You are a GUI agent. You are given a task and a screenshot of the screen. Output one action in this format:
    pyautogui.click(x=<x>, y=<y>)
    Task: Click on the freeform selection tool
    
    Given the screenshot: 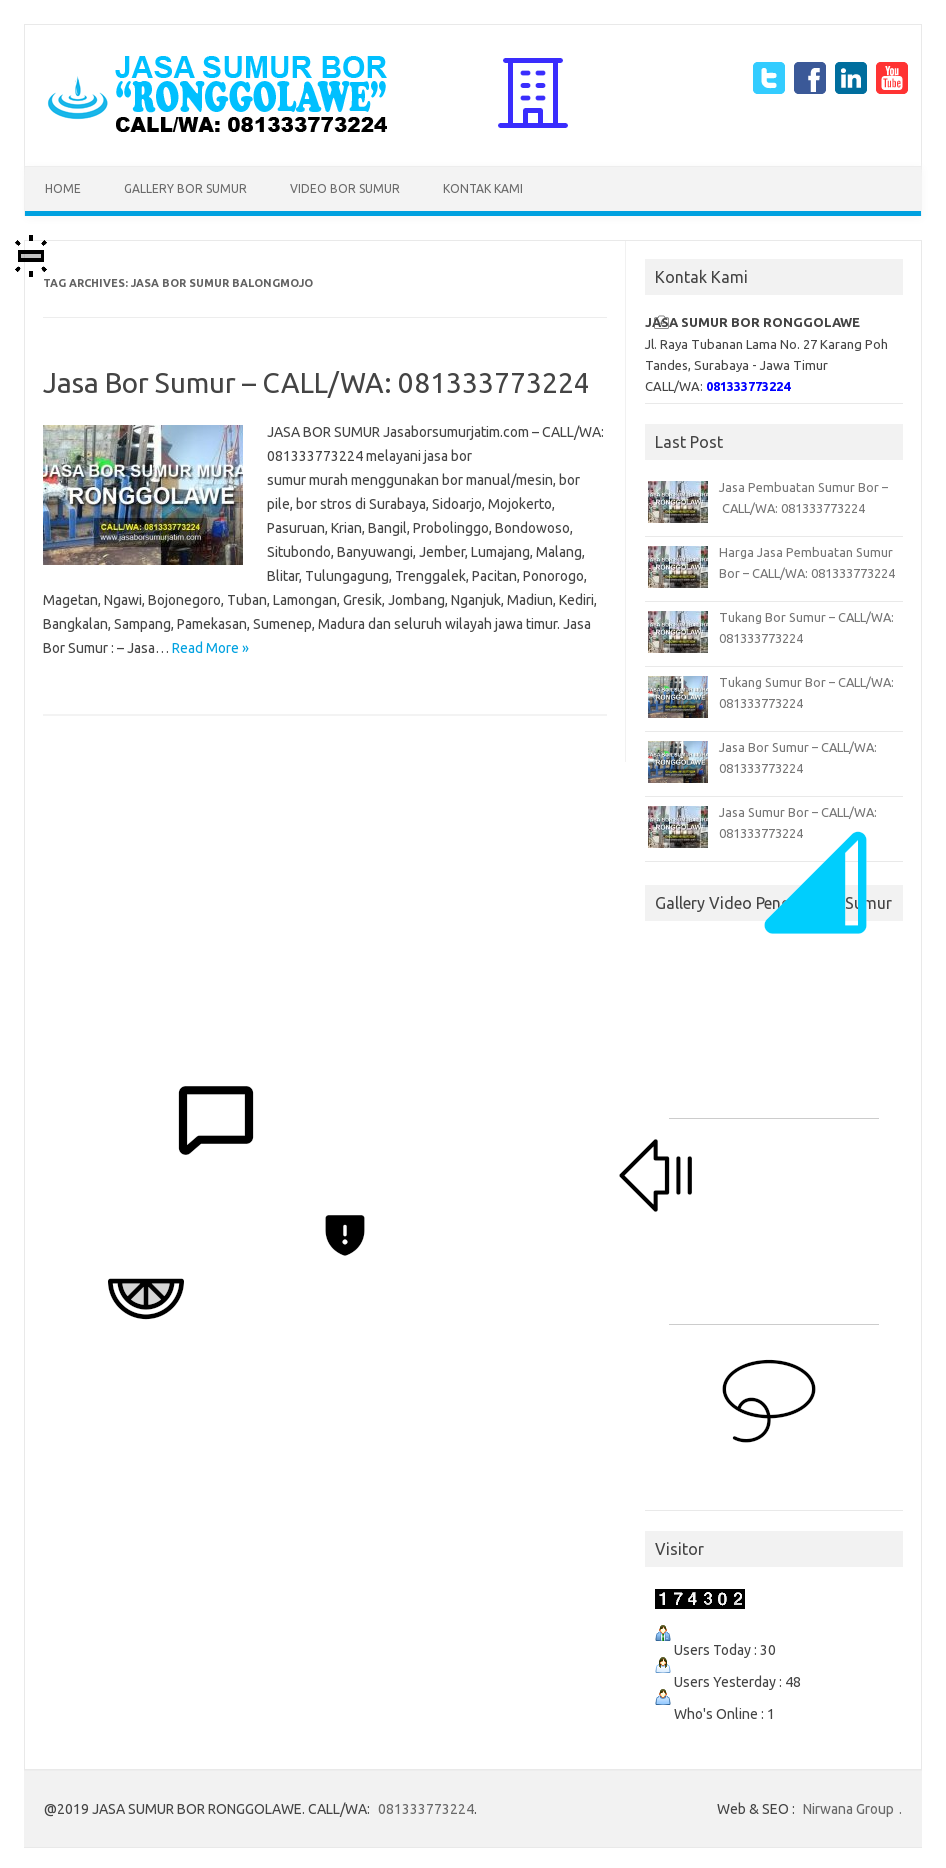 What is the action you would take?
    pyautogui.click(x=769, y=1396)
    